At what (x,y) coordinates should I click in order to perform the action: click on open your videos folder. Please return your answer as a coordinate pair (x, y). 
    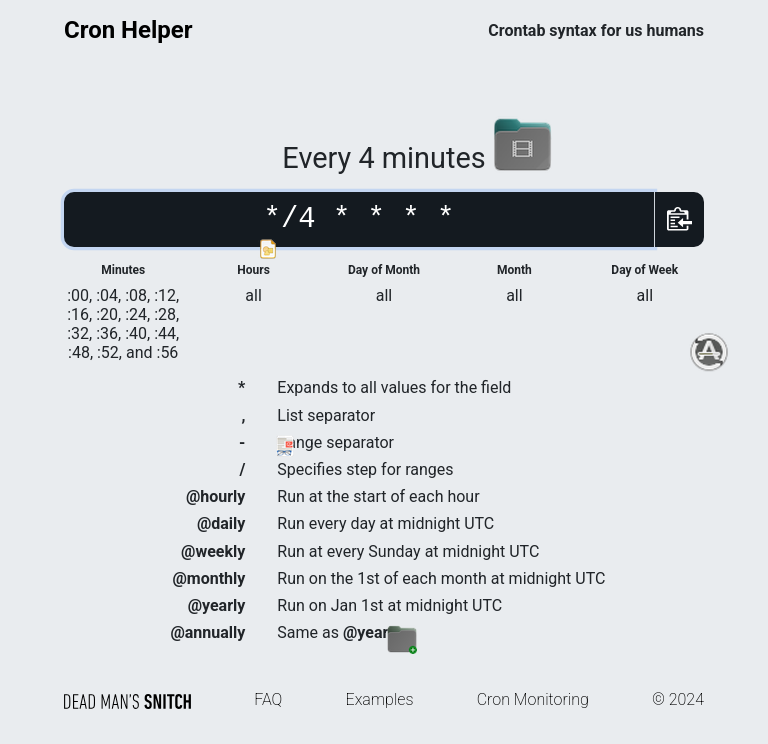
    Looking at the image, I should click on (522, 144).